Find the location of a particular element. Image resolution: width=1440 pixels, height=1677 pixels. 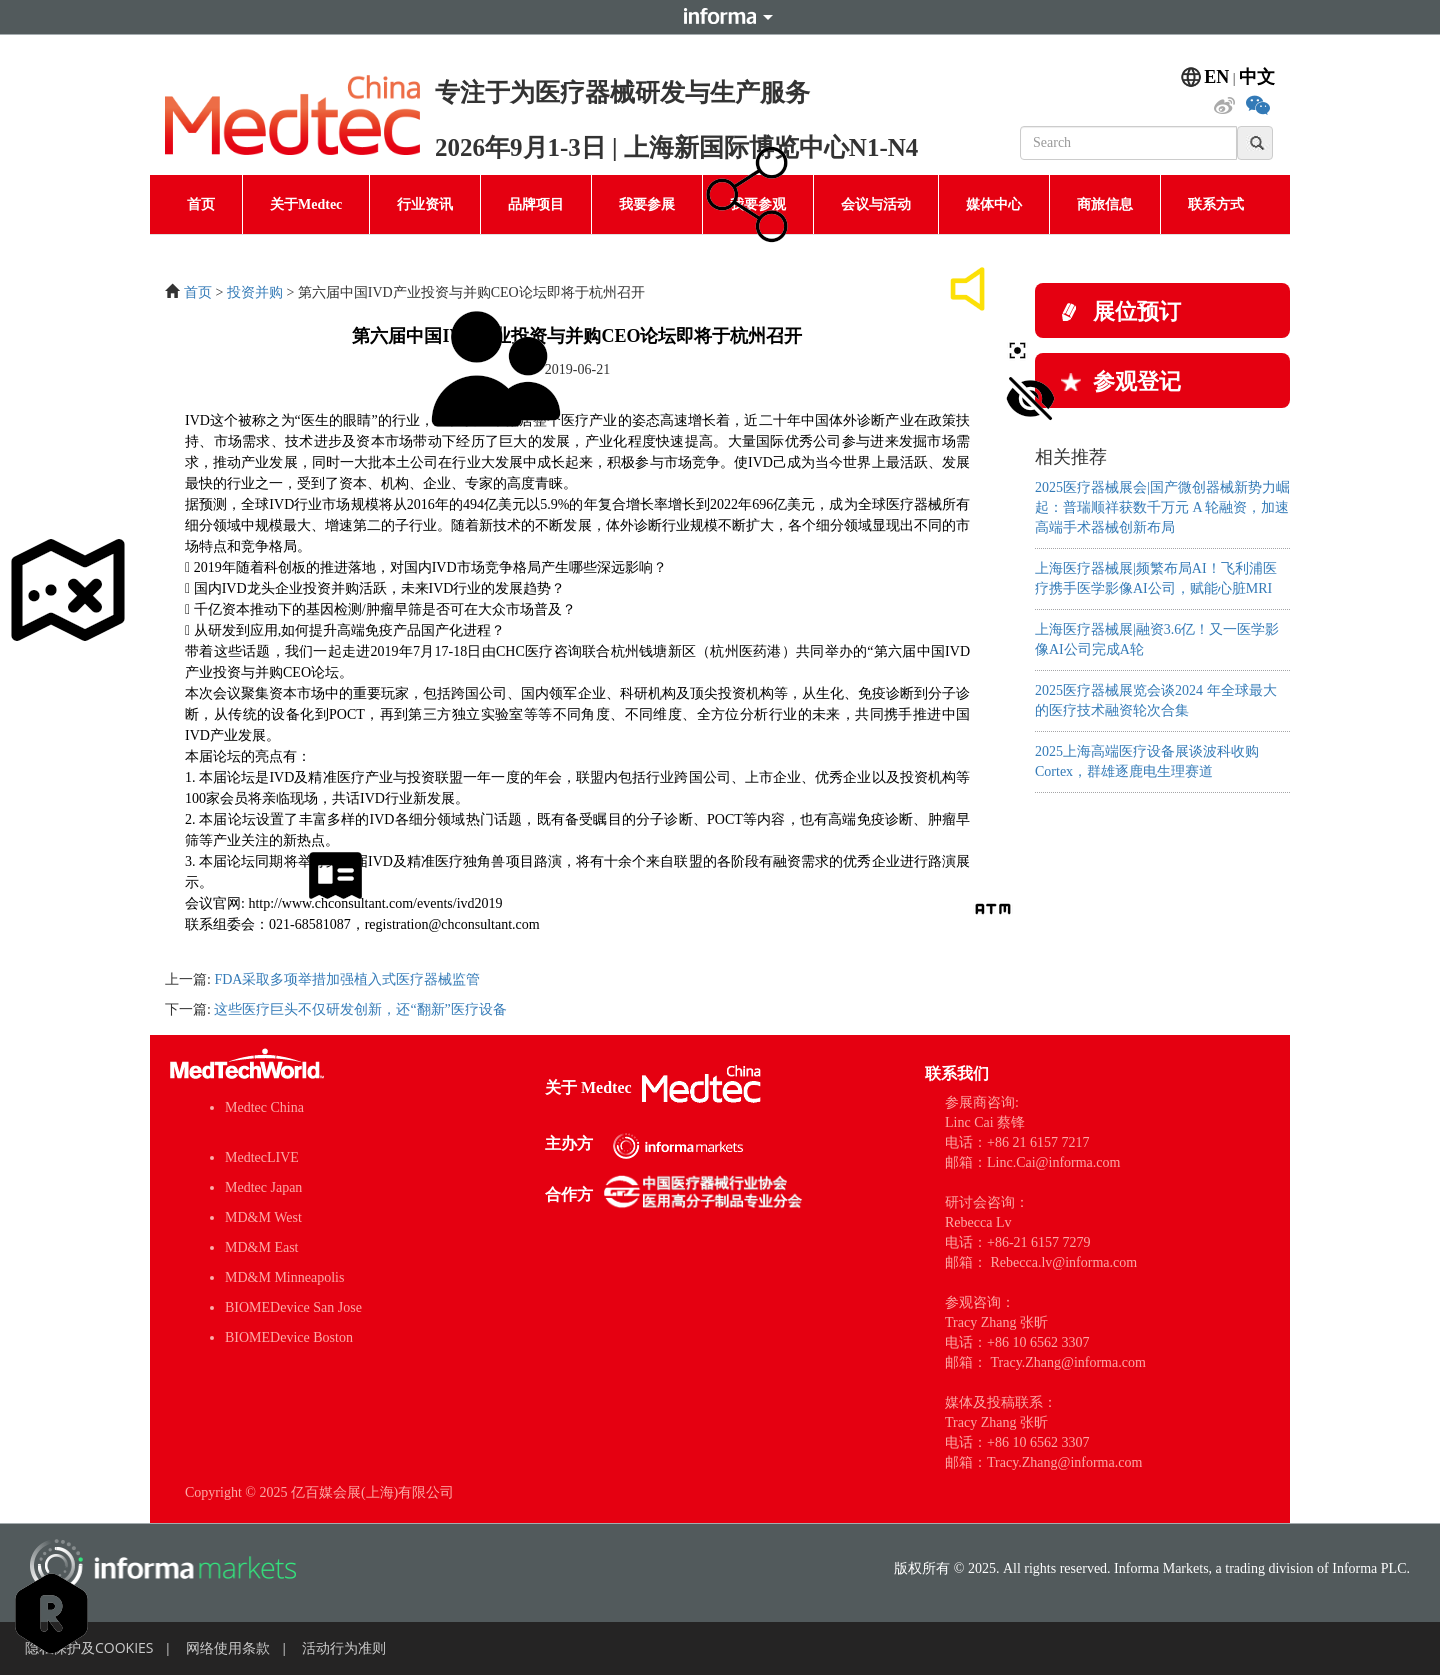

view contacts or friends list is located at coordinates (496, 369).